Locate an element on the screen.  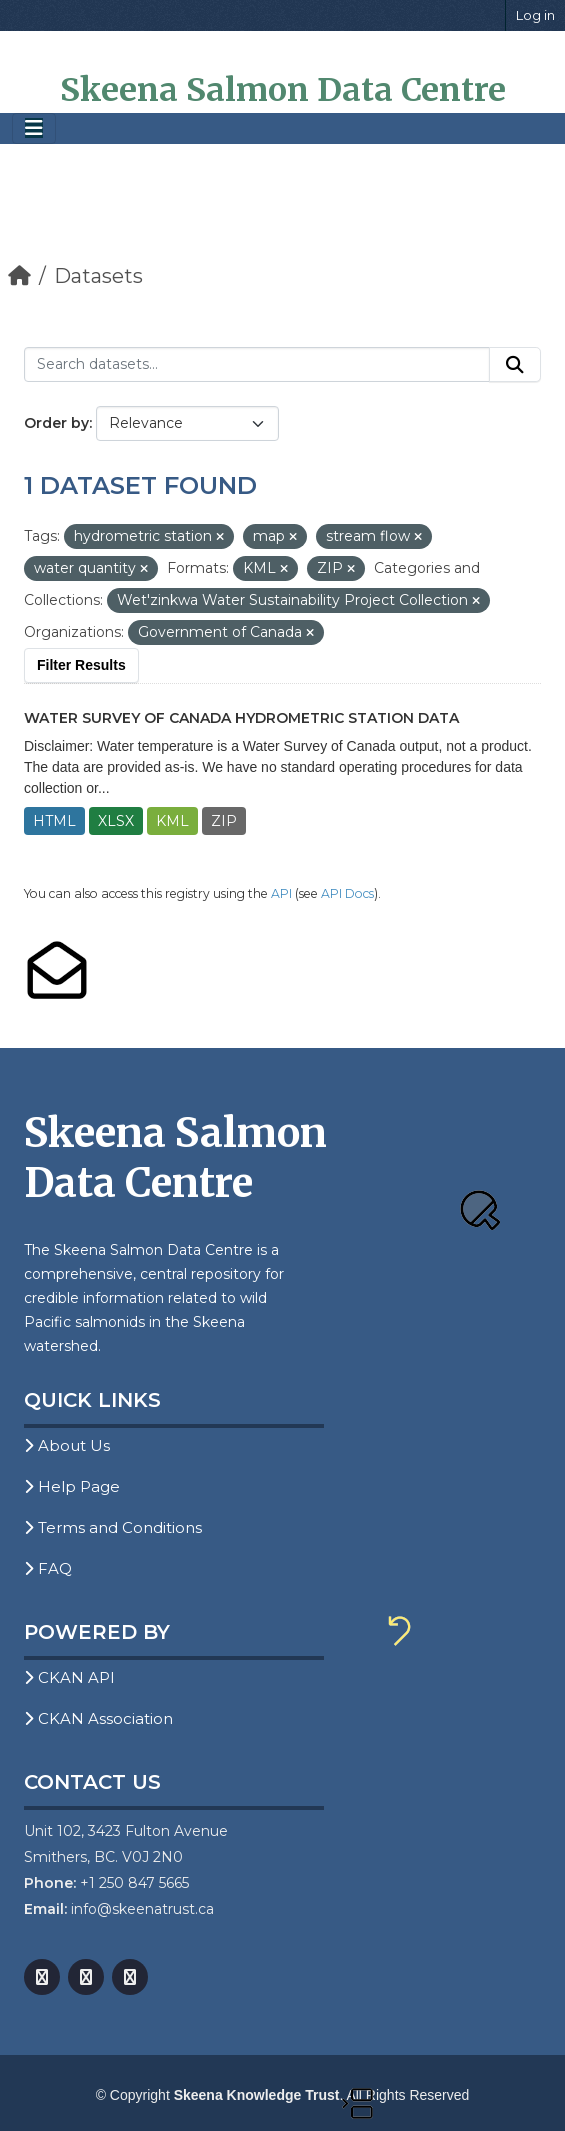
access ping pong or table tennis game is located at coordinates (479, 1209).